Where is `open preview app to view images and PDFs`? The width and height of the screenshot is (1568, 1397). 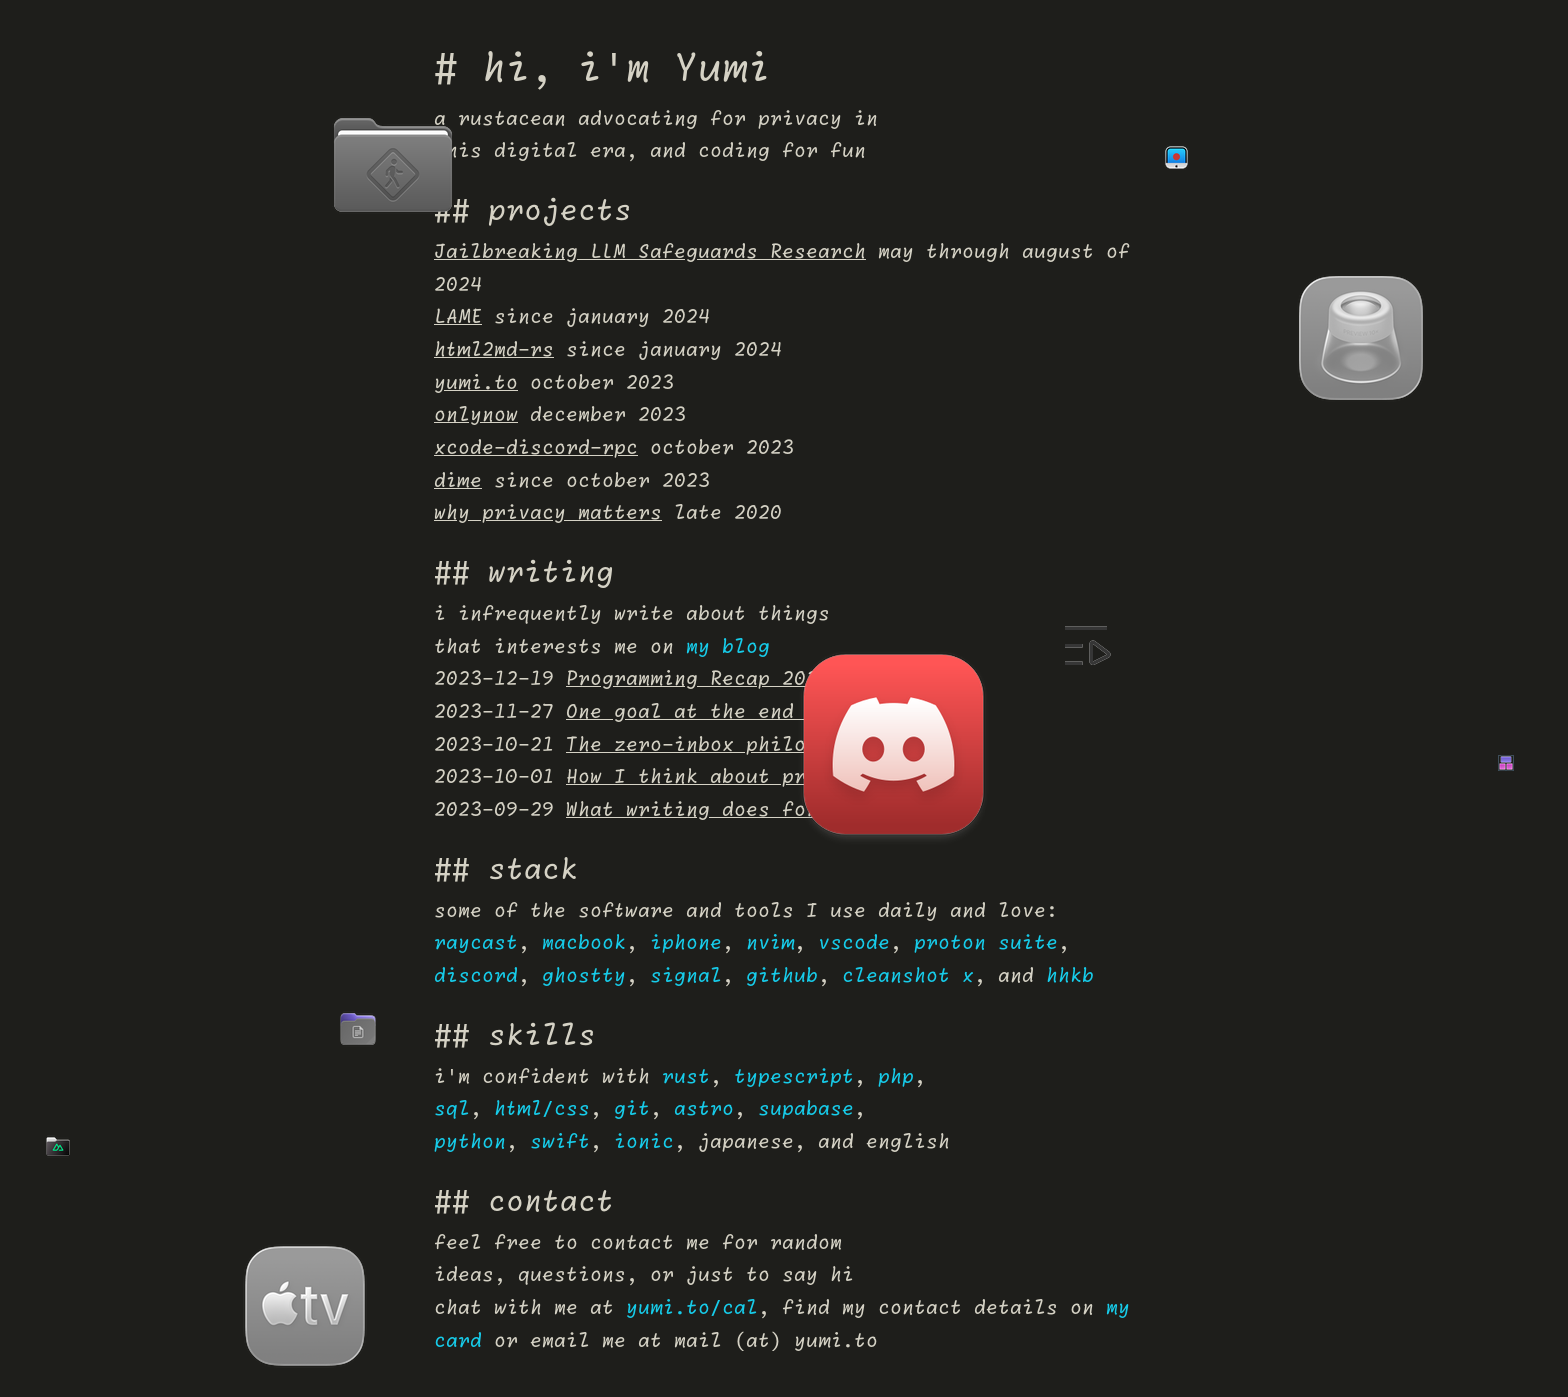
open preview app to view images and PDFs is located at coordinates (1361, 338).